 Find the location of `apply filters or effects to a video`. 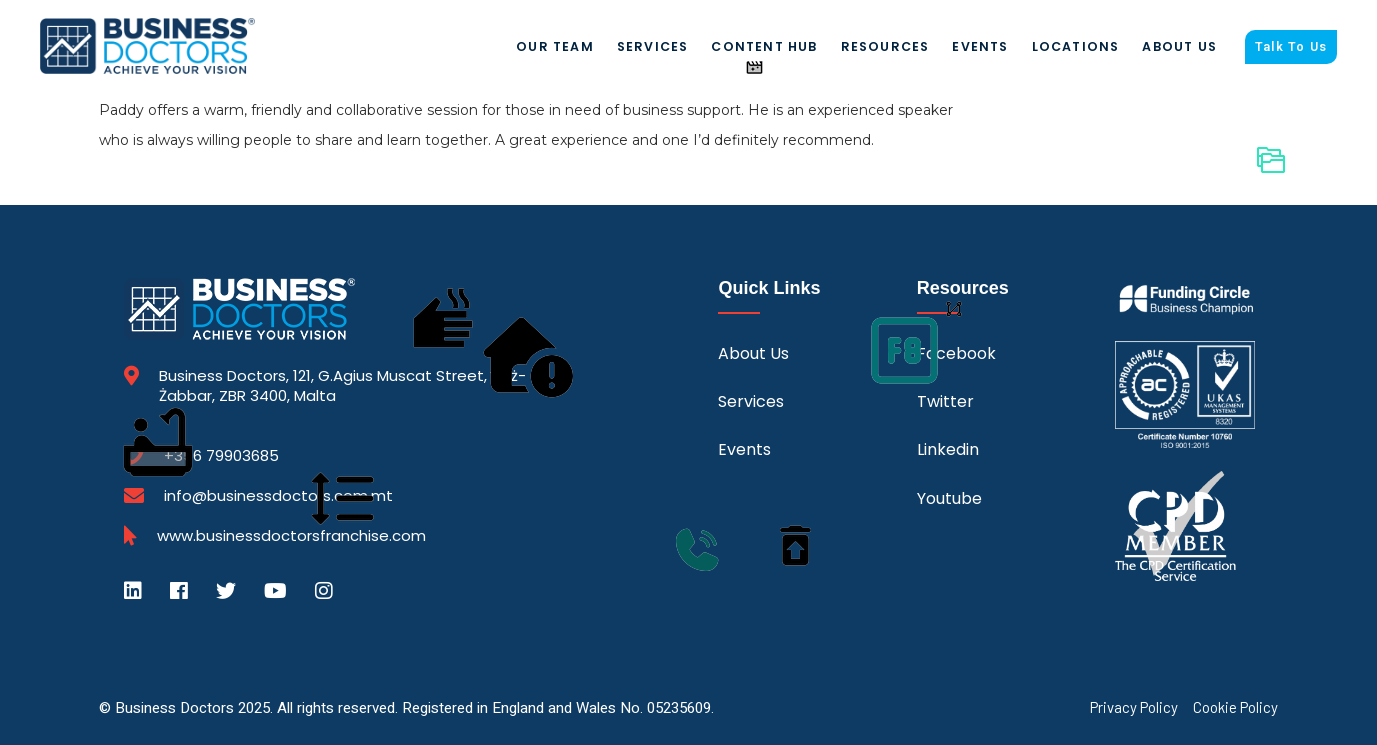

apply filters or effects to a video is located at coordinates (754, 67).